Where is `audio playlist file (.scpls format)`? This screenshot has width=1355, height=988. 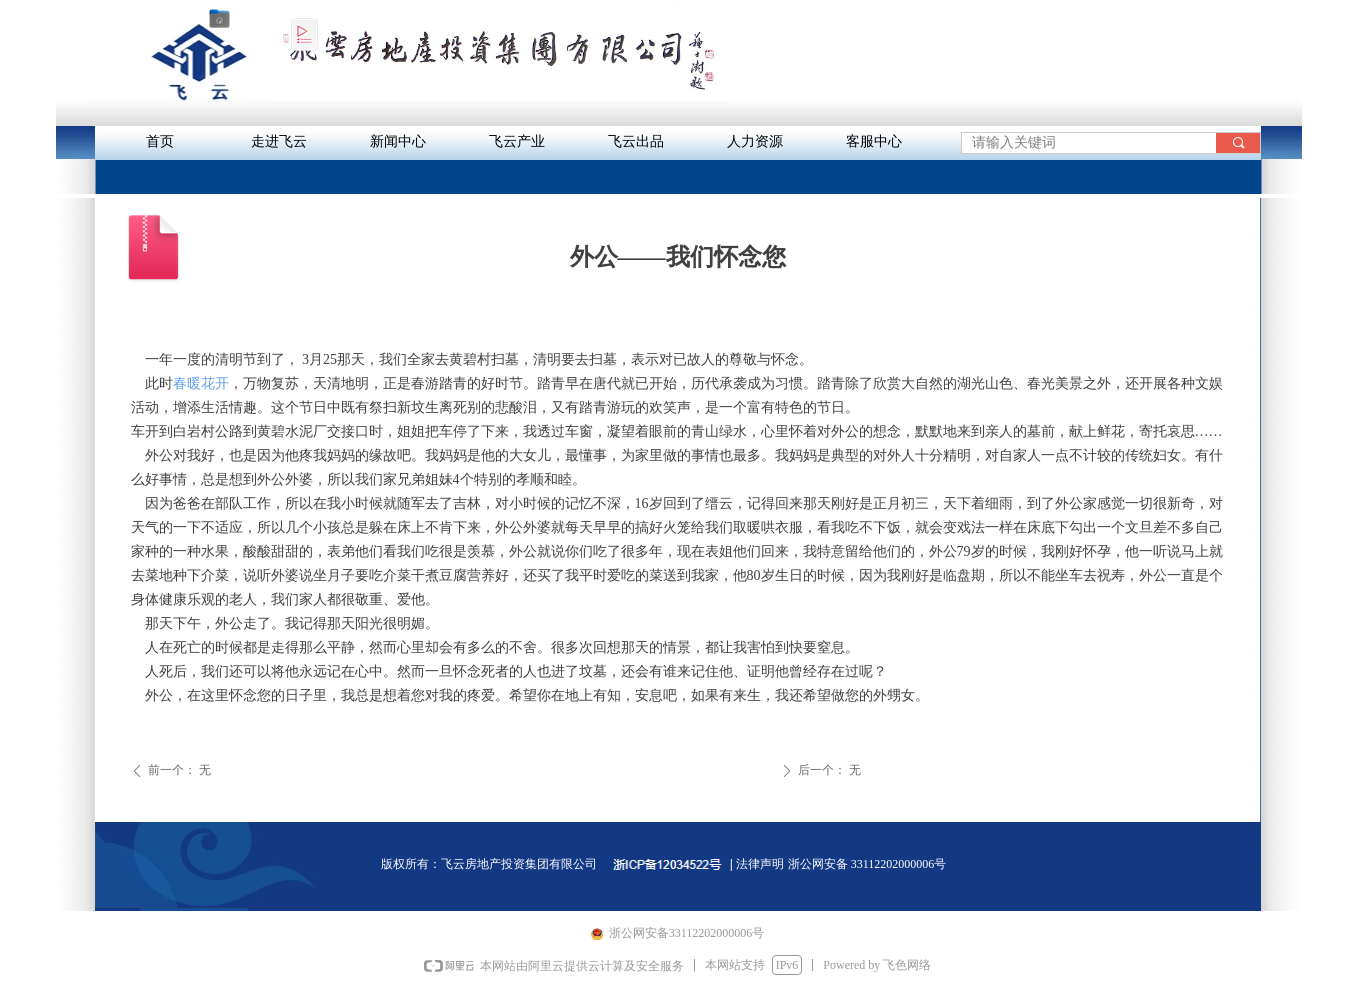 audio playlist file (.scpls format) is located at coordinates (304, 34).